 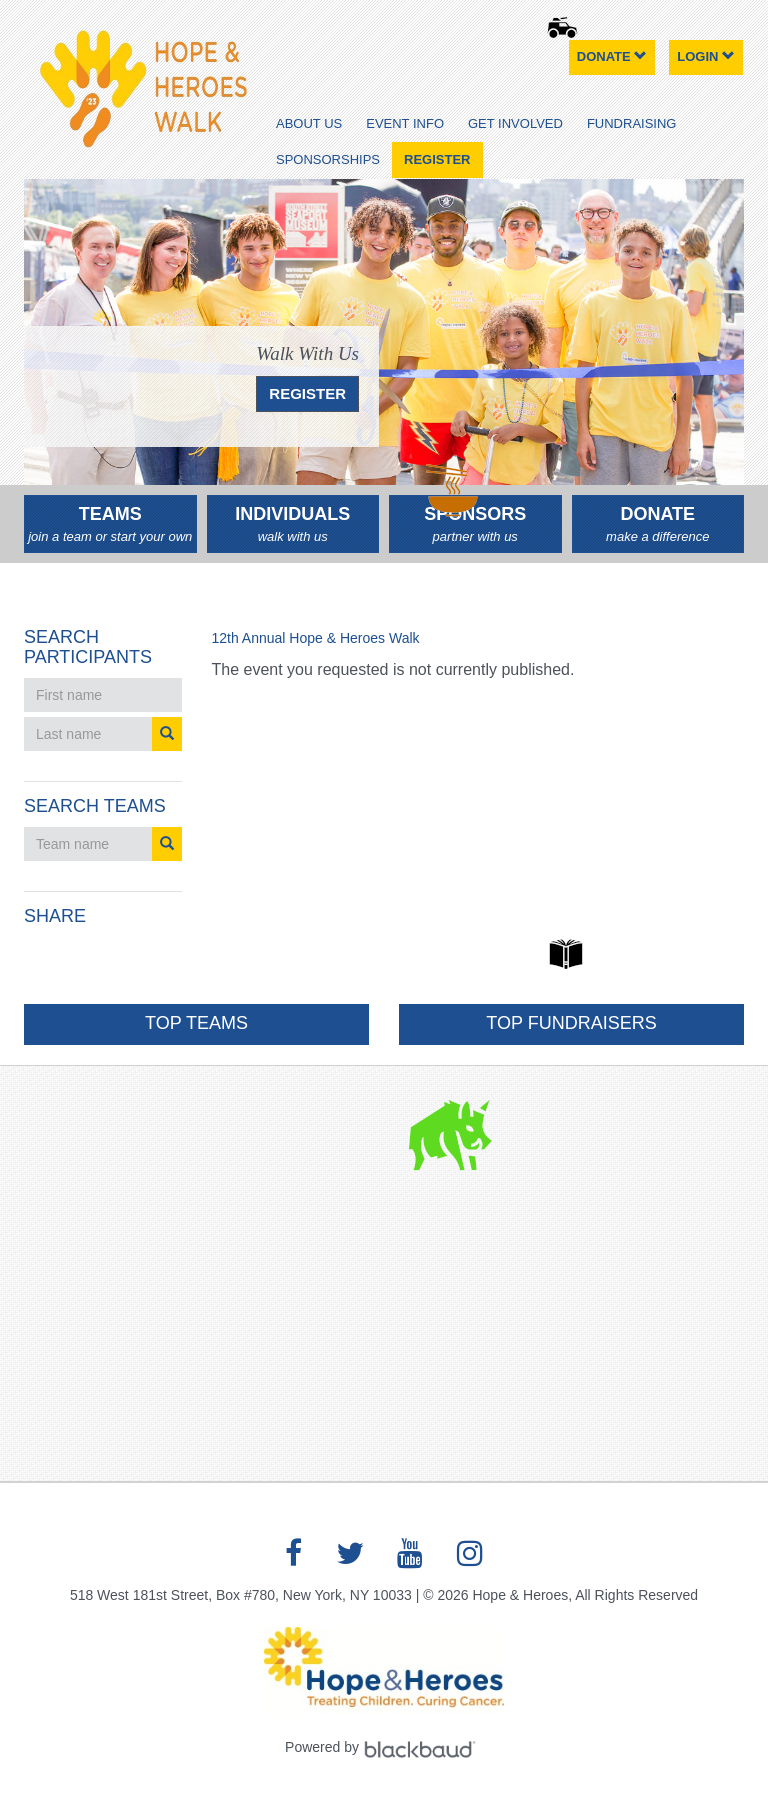 What do you see at coordinates (453, 490) in the screenshot?
I see `browse asian cuisine or noodle dishes` at bounding box center [453, 490].